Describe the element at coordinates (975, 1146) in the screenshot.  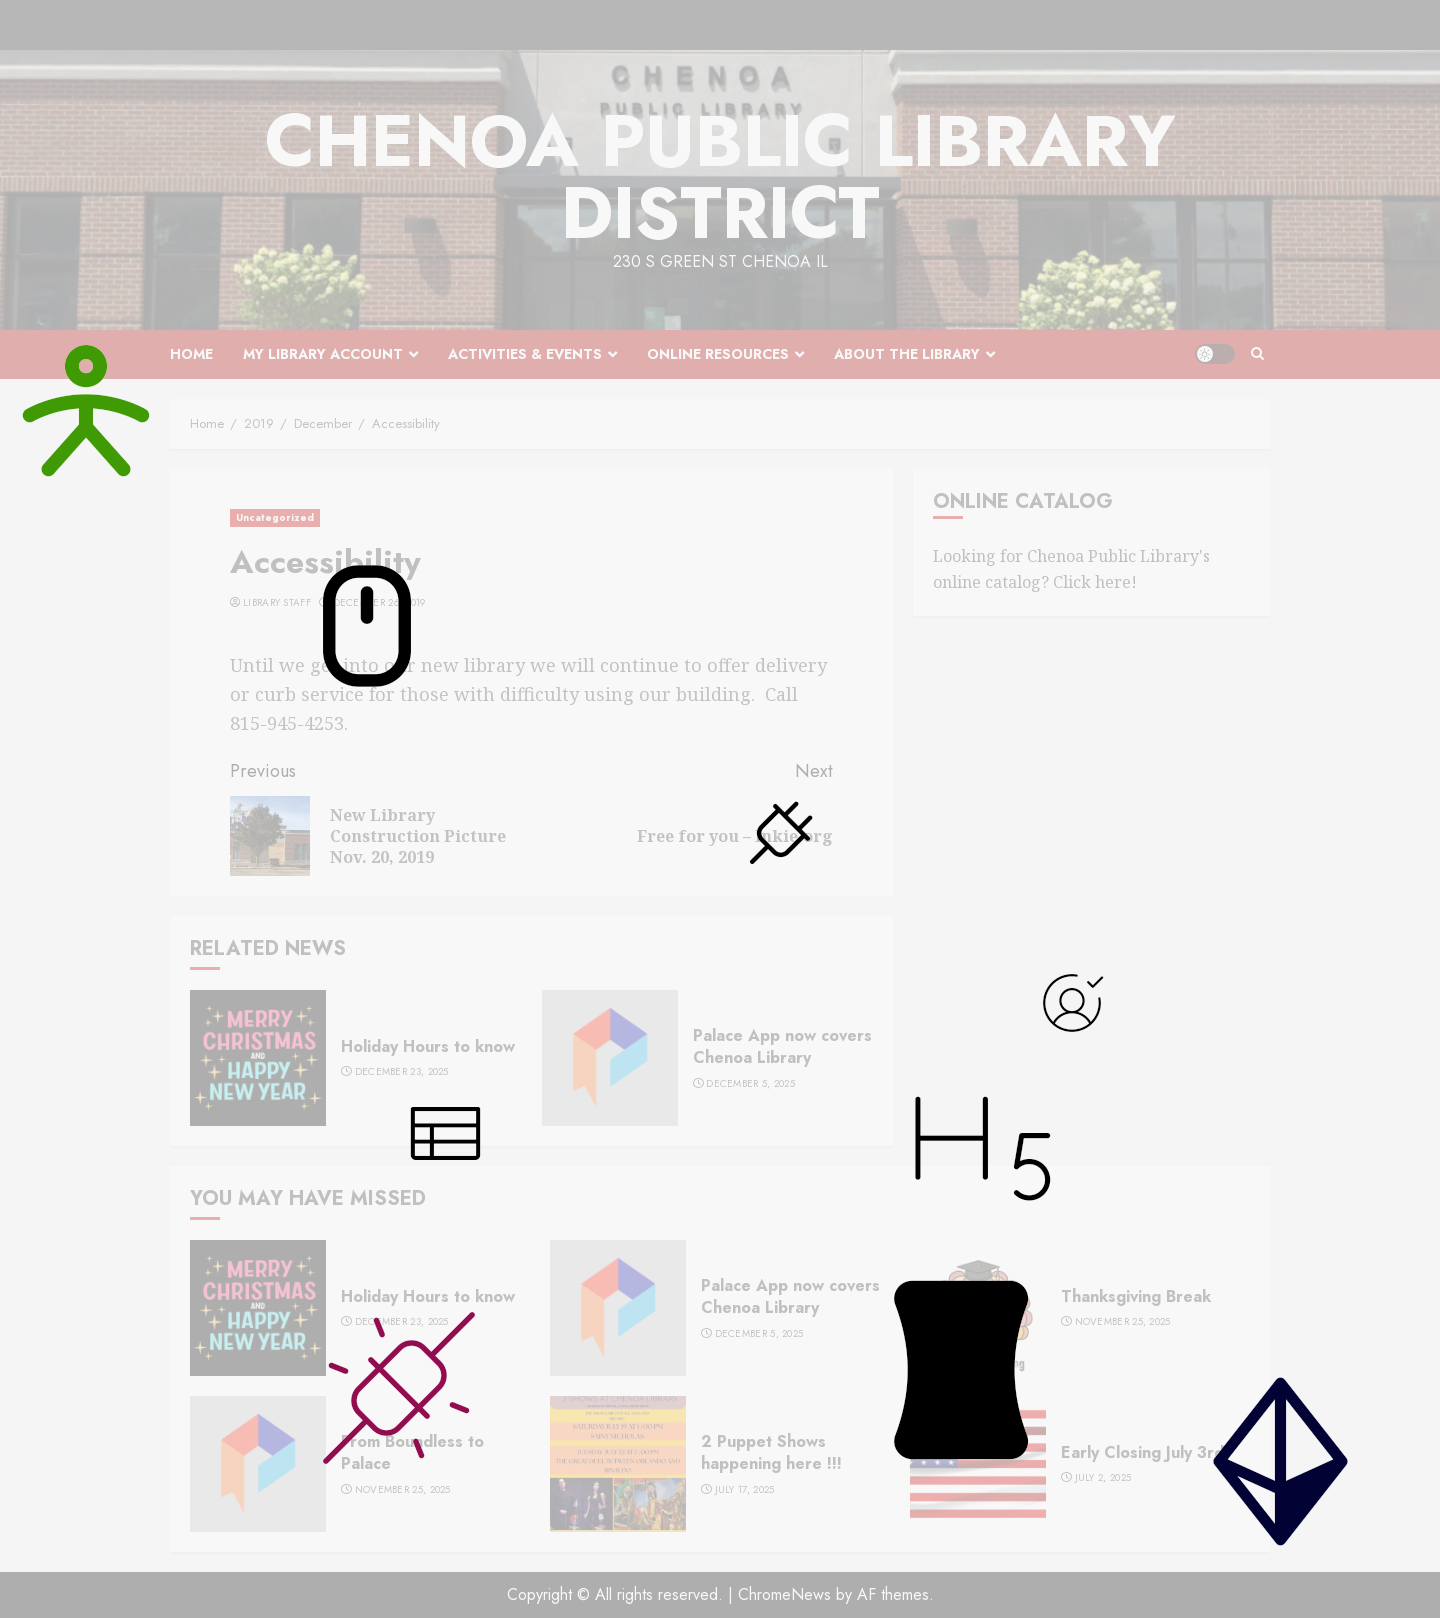
I see `format text as heading level 5` at that location.